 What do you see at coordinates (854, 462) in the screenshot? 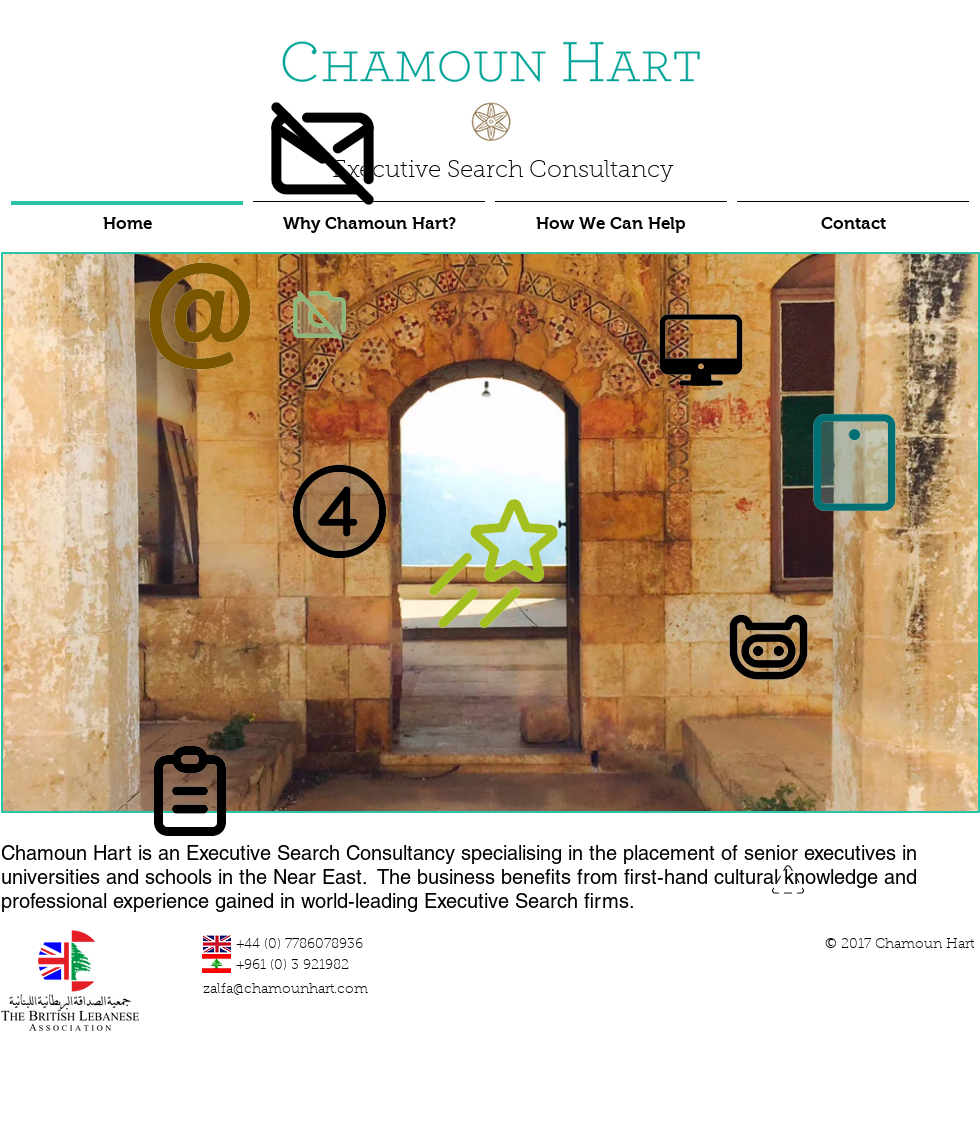
I see `tablet device with front-facing camera` at bounding box center [854, 462].